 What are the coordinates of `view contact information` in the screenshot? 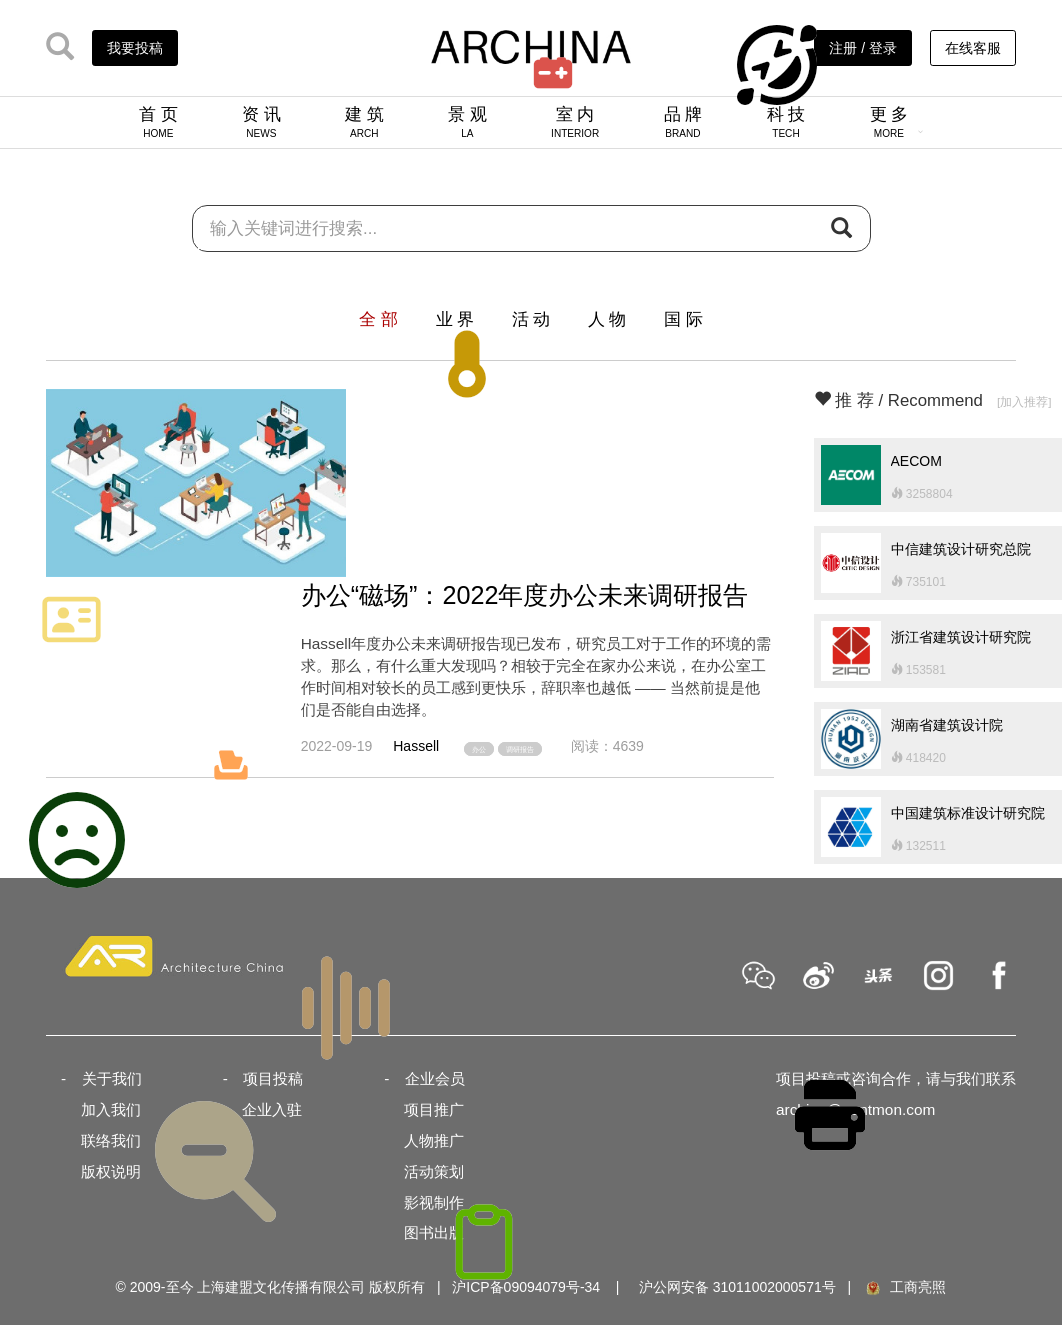 It's located at (71, 619).